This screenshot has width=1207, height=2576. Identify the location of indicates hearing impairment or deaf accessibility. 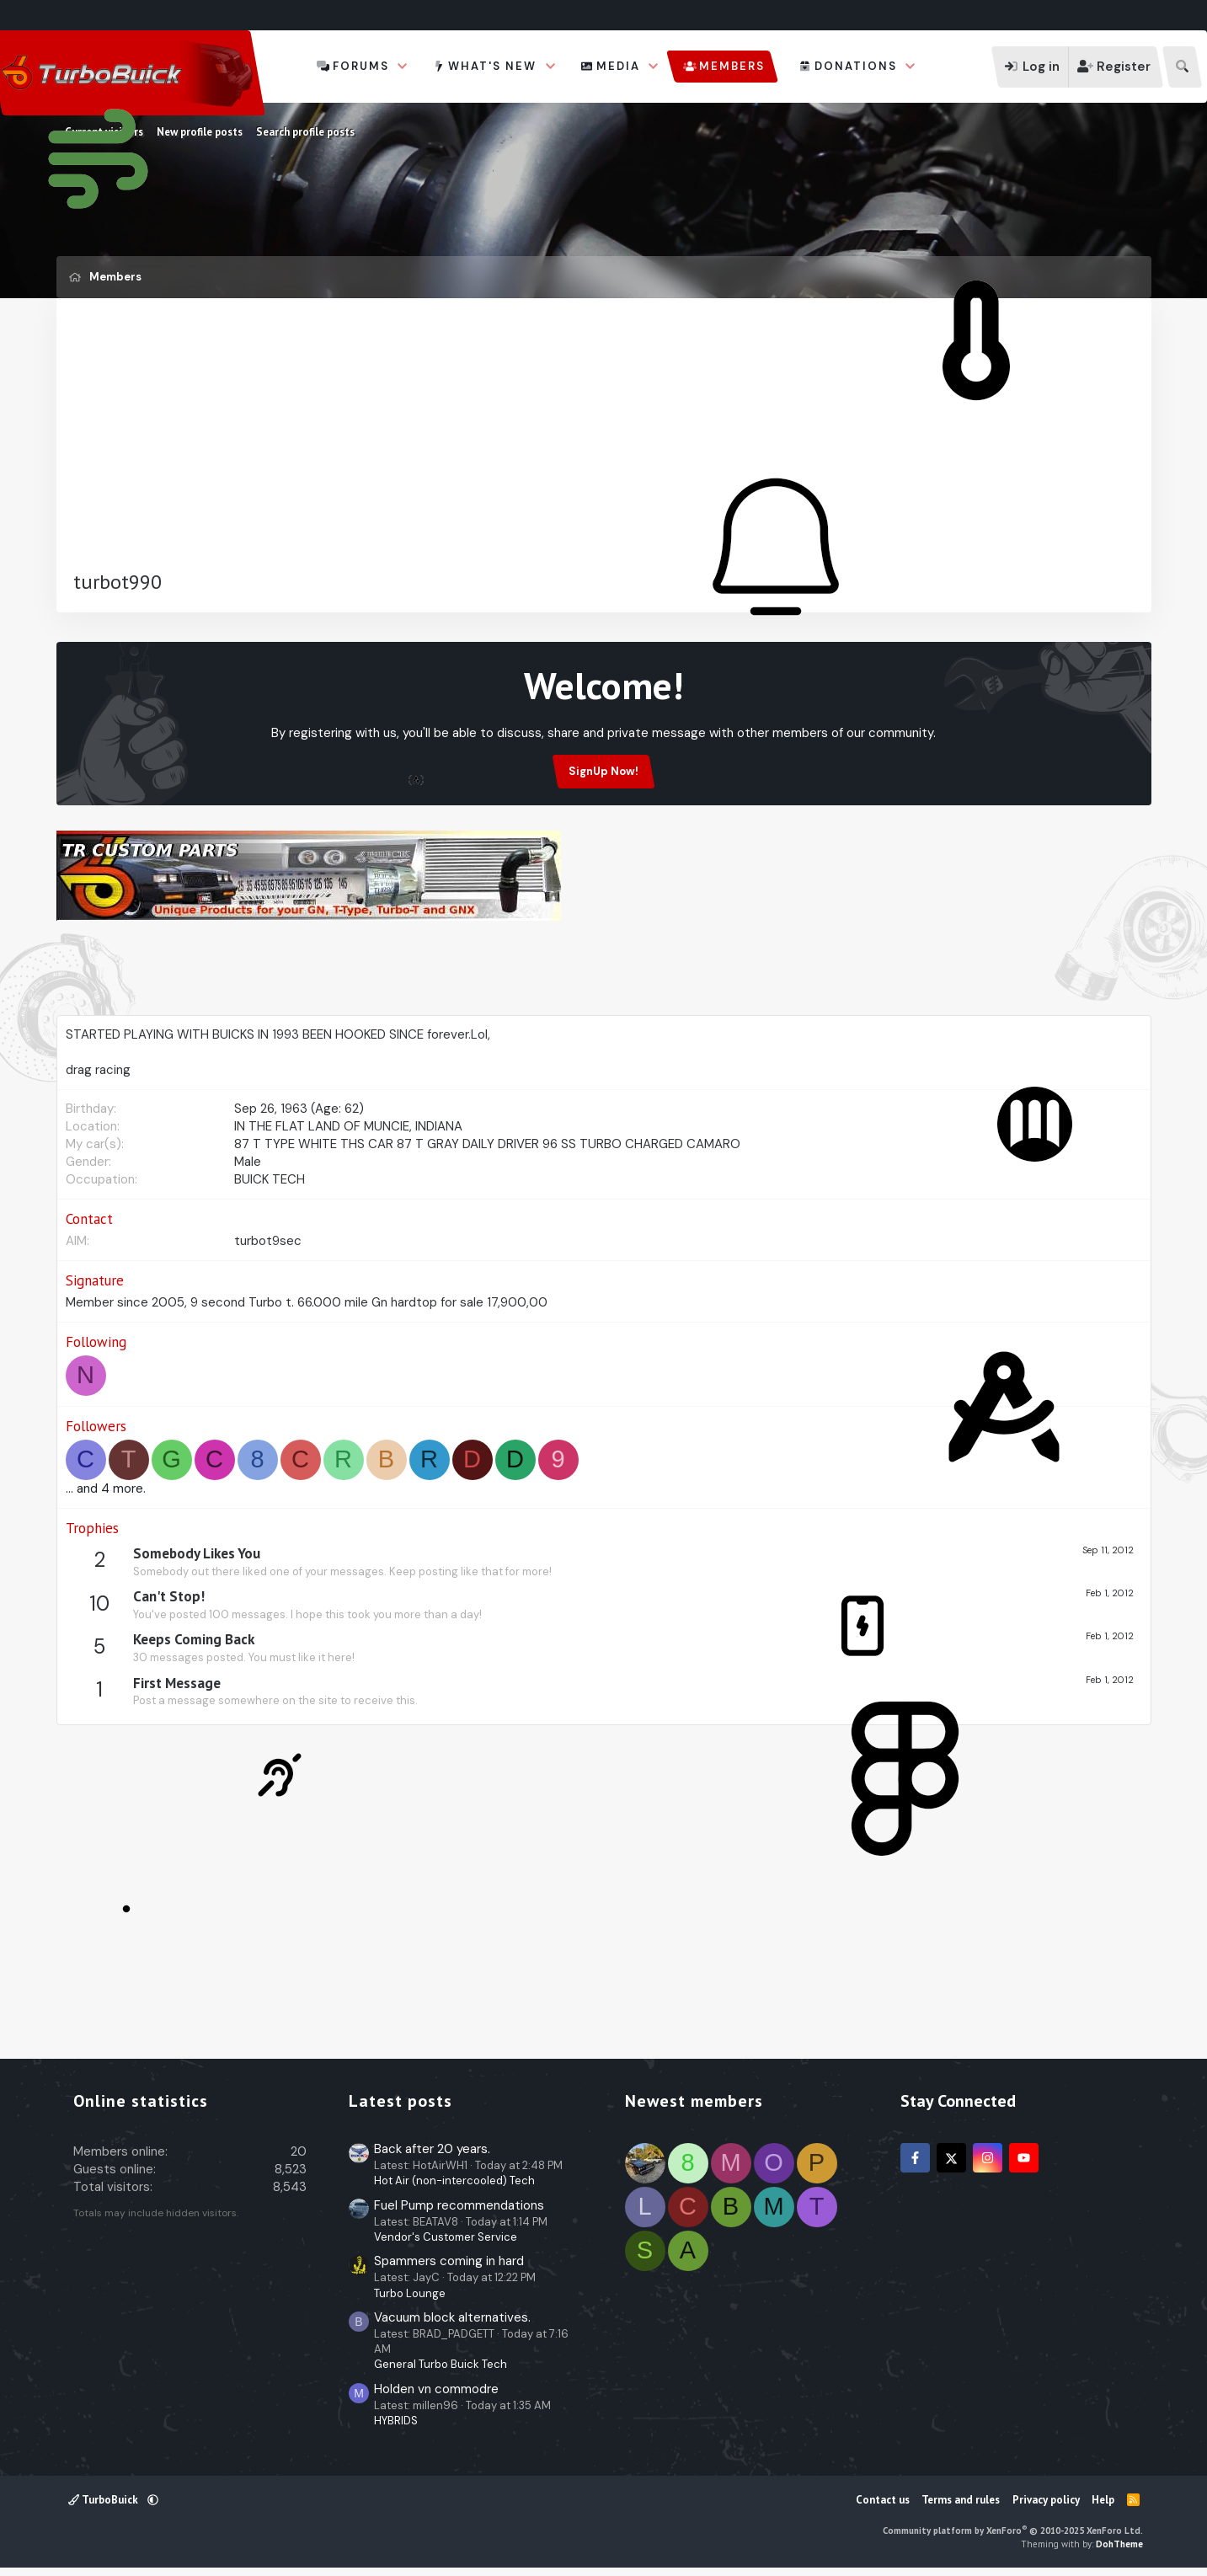
(280, 1775).